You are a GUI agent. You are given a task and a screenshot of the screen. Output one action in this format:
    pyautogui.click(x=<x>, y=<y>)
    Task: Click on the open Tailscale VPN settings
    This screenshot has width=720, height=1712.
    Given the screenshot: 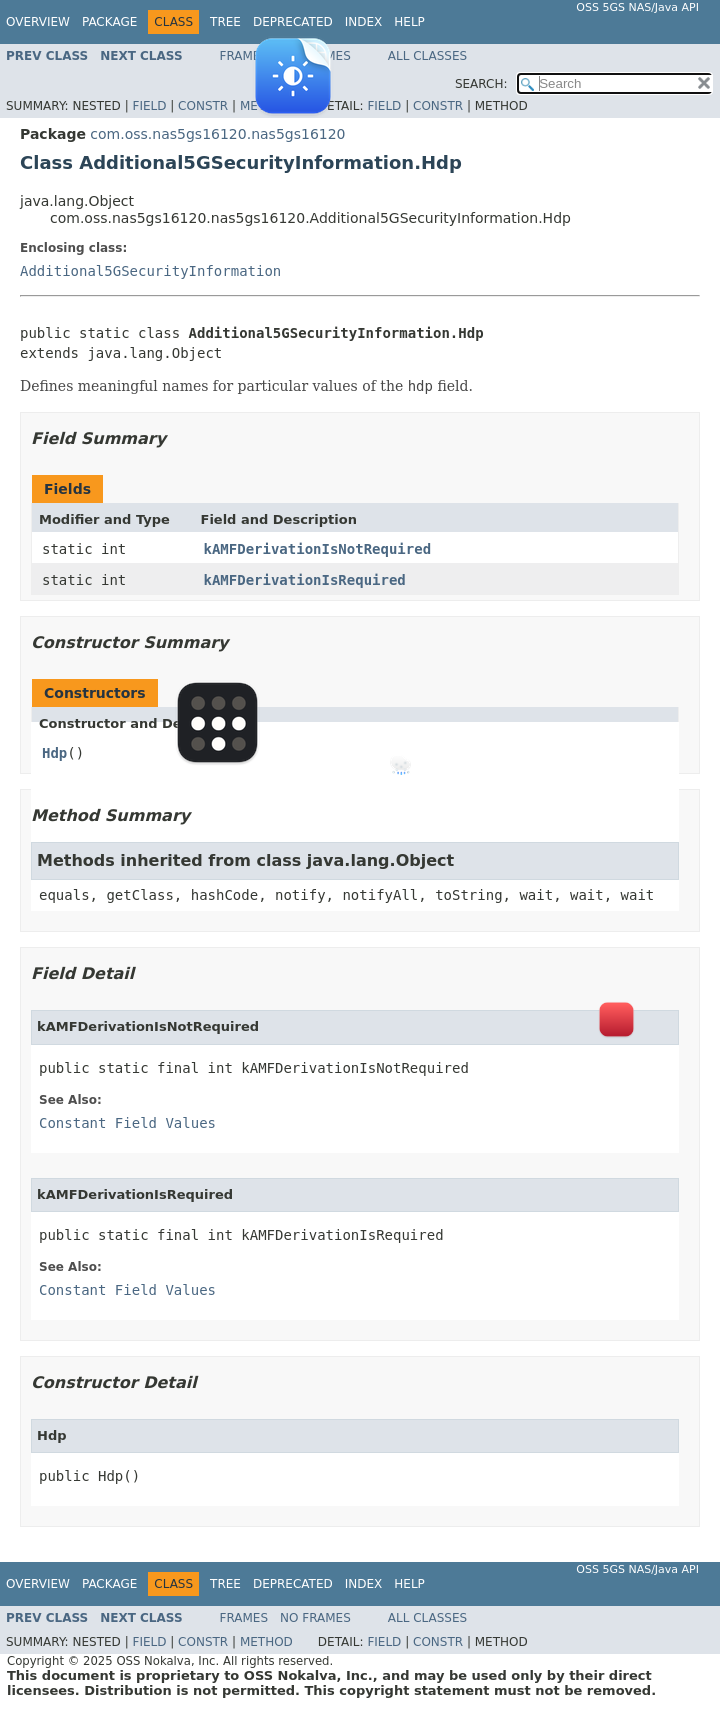 What is the action you would take?
    pyautogui.click(x=217, y=722)
    